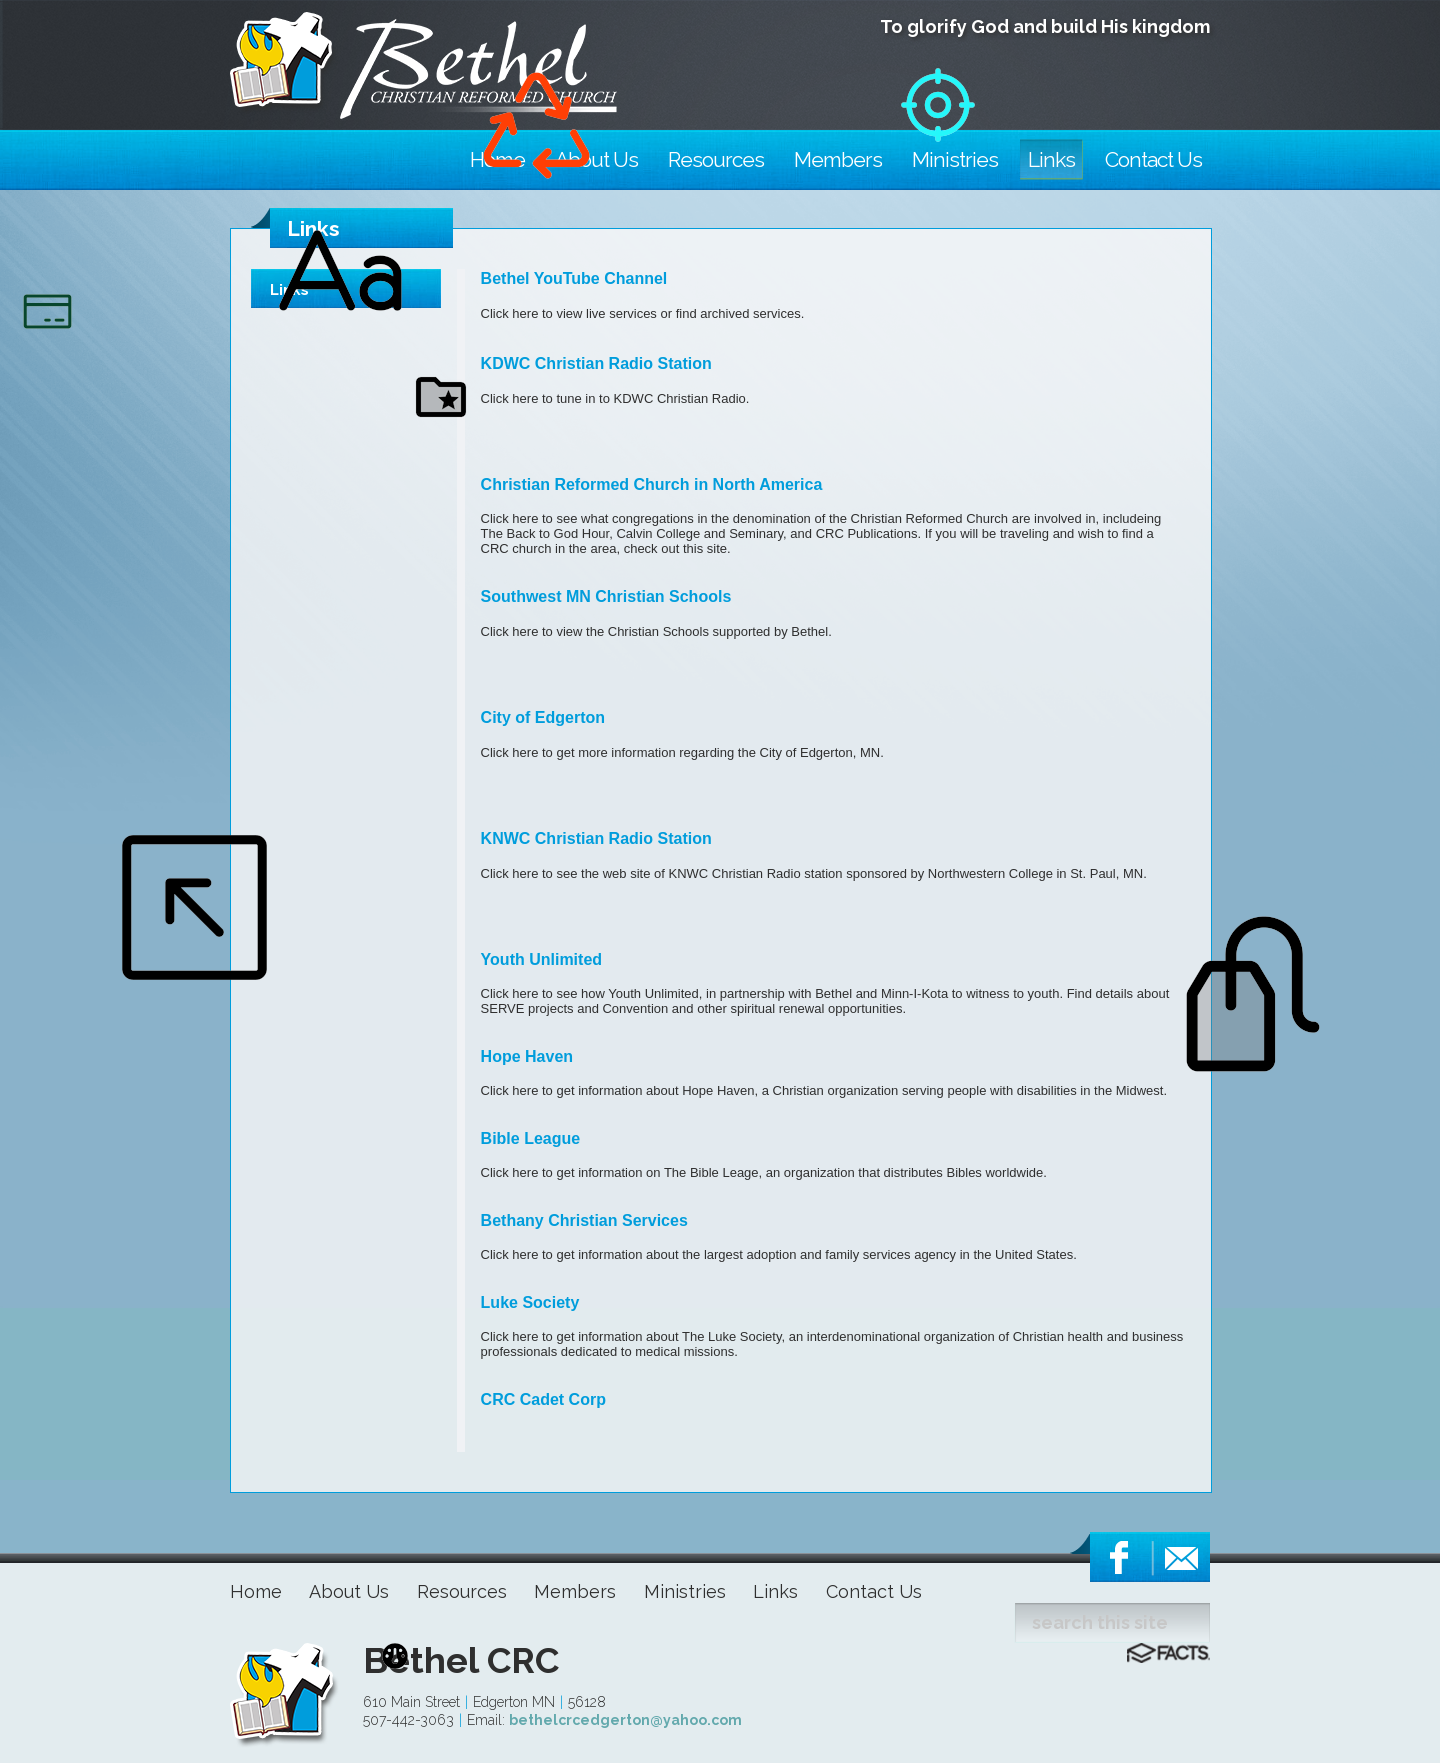 This screenshot has width=1440, height=1763. I want to click on navigate to the top-left or go back diagonally, so click(194, 907).